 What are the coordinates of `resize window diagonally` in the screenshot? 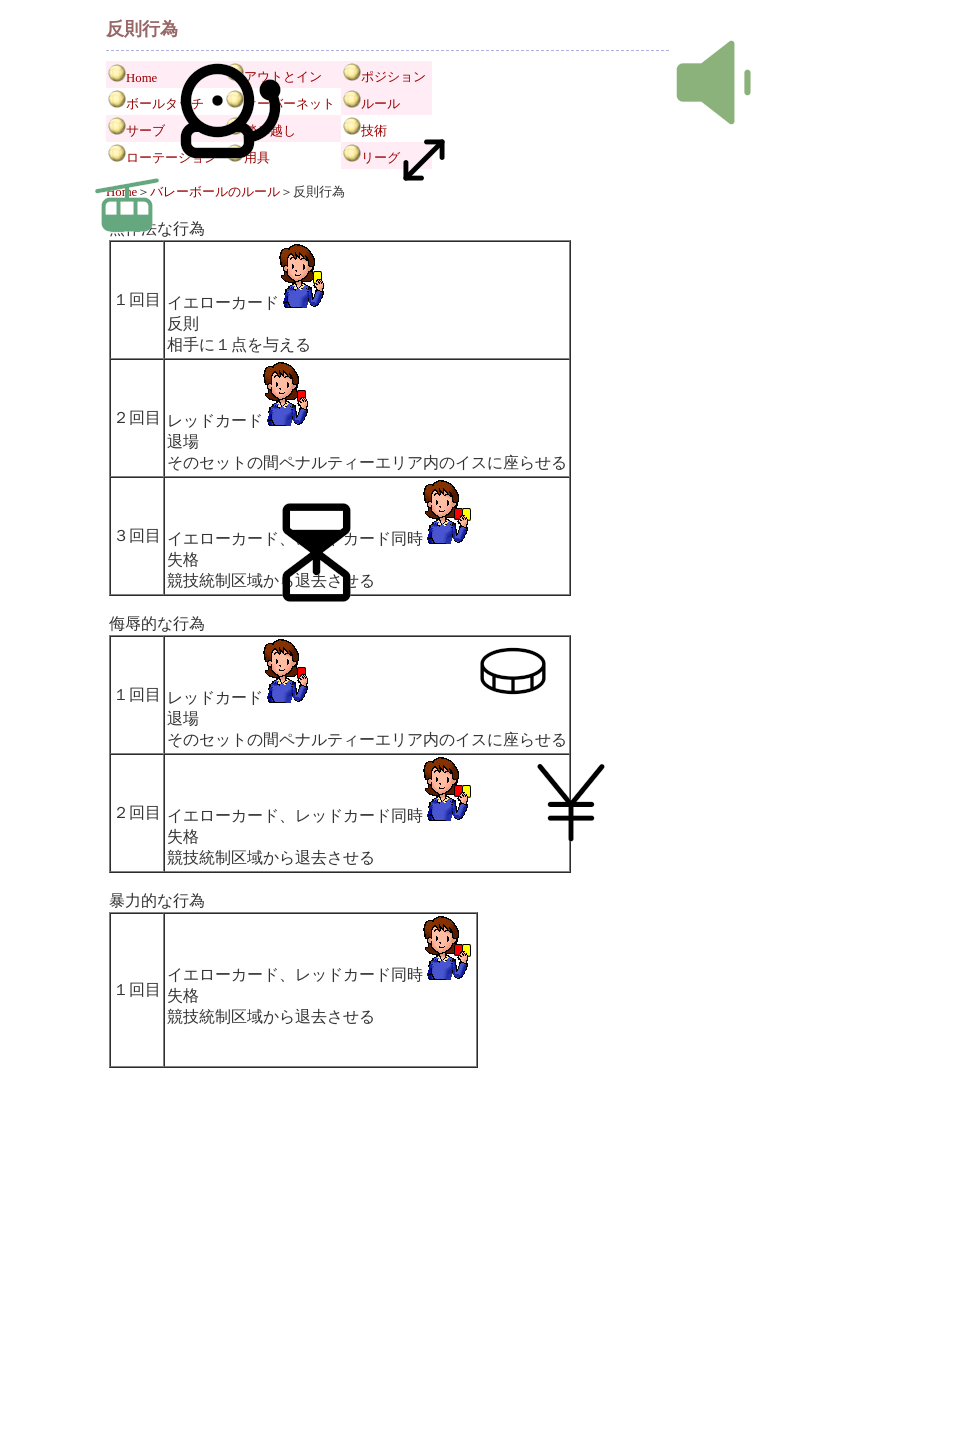 It's located at (424, 160).